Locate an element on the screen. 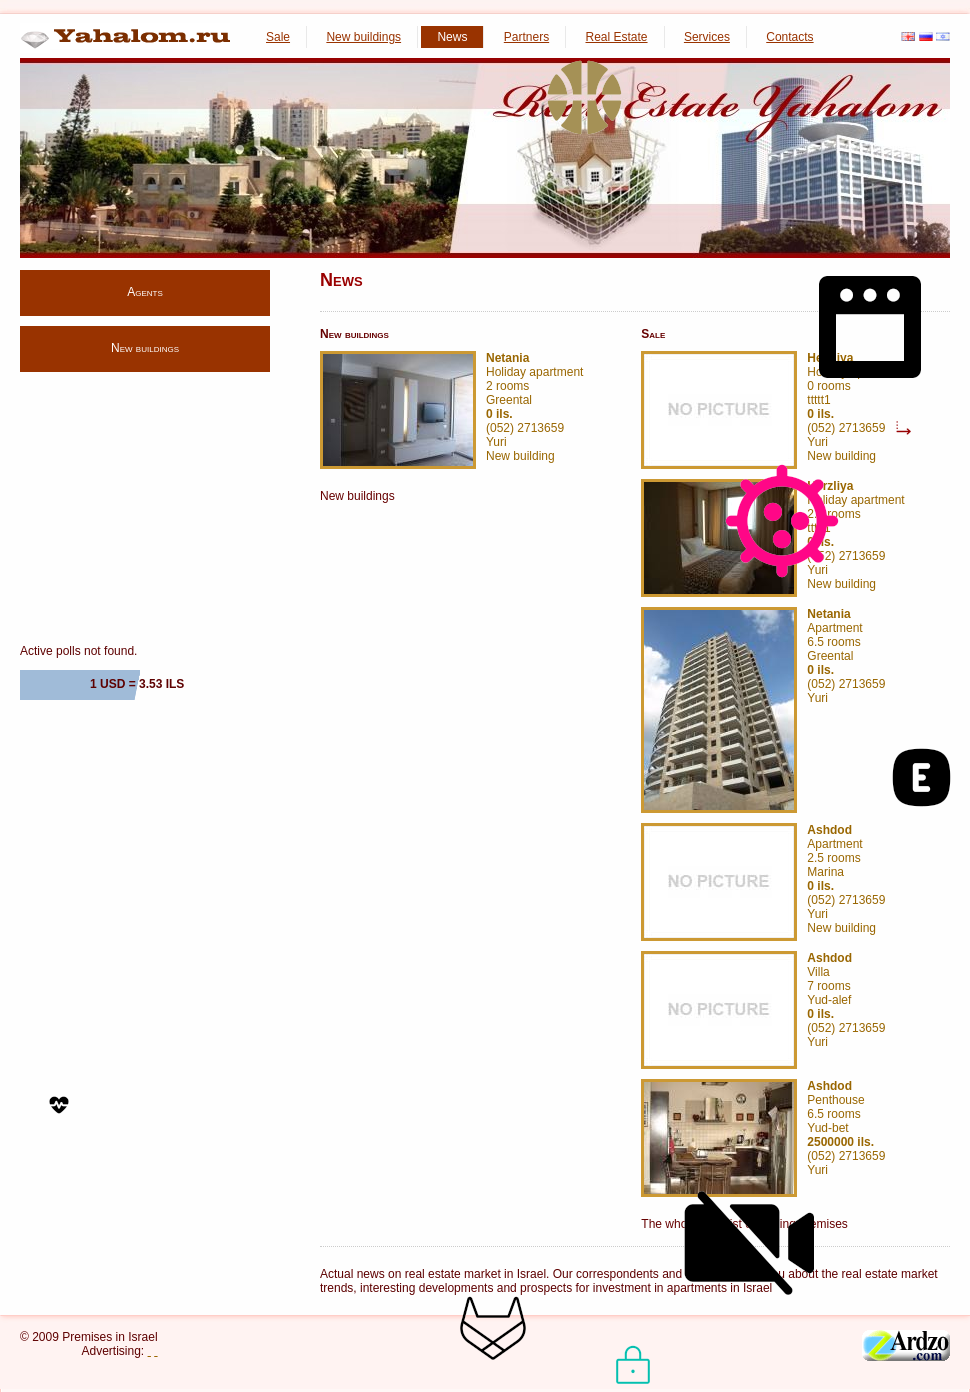  indicates an "E" rating or category is located at coordinates (921, 777).